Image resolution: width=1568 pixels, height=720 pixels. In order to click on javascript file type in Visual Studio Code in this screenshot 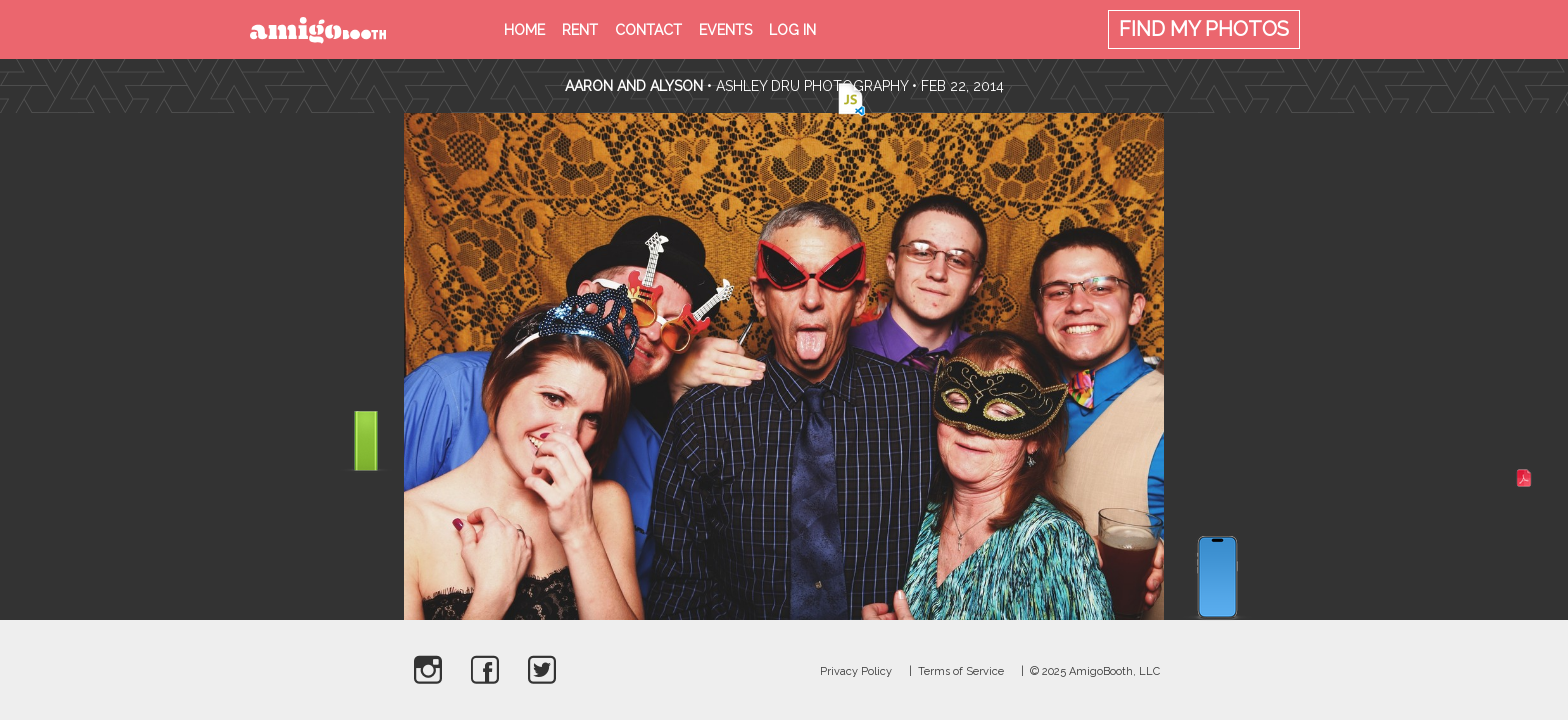, I will do `click(850, 99)`.